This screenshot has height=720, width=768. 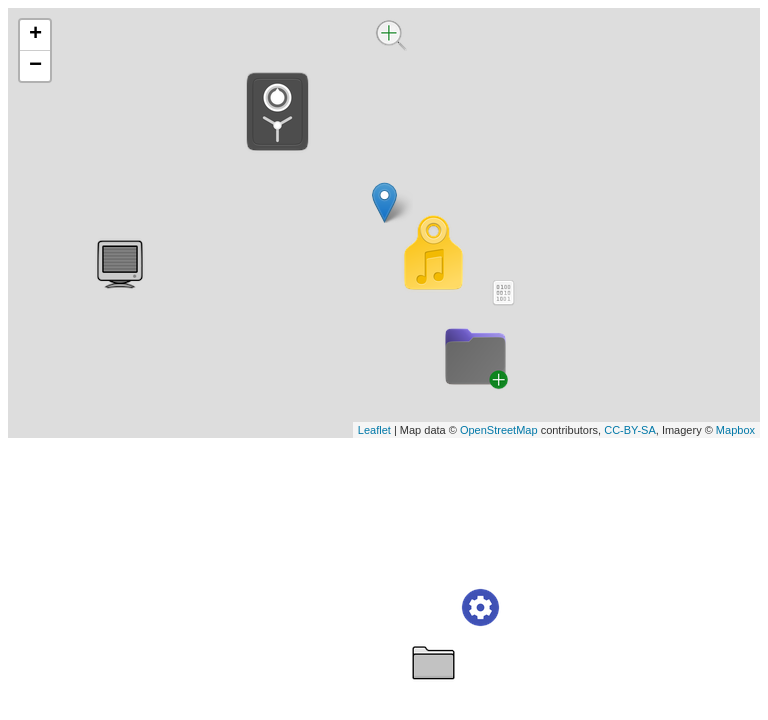 What do you see at coordinates (503, 292) in the screenshot?
I see `indicates a binary or raw data file` at bounding box center [503, 292].